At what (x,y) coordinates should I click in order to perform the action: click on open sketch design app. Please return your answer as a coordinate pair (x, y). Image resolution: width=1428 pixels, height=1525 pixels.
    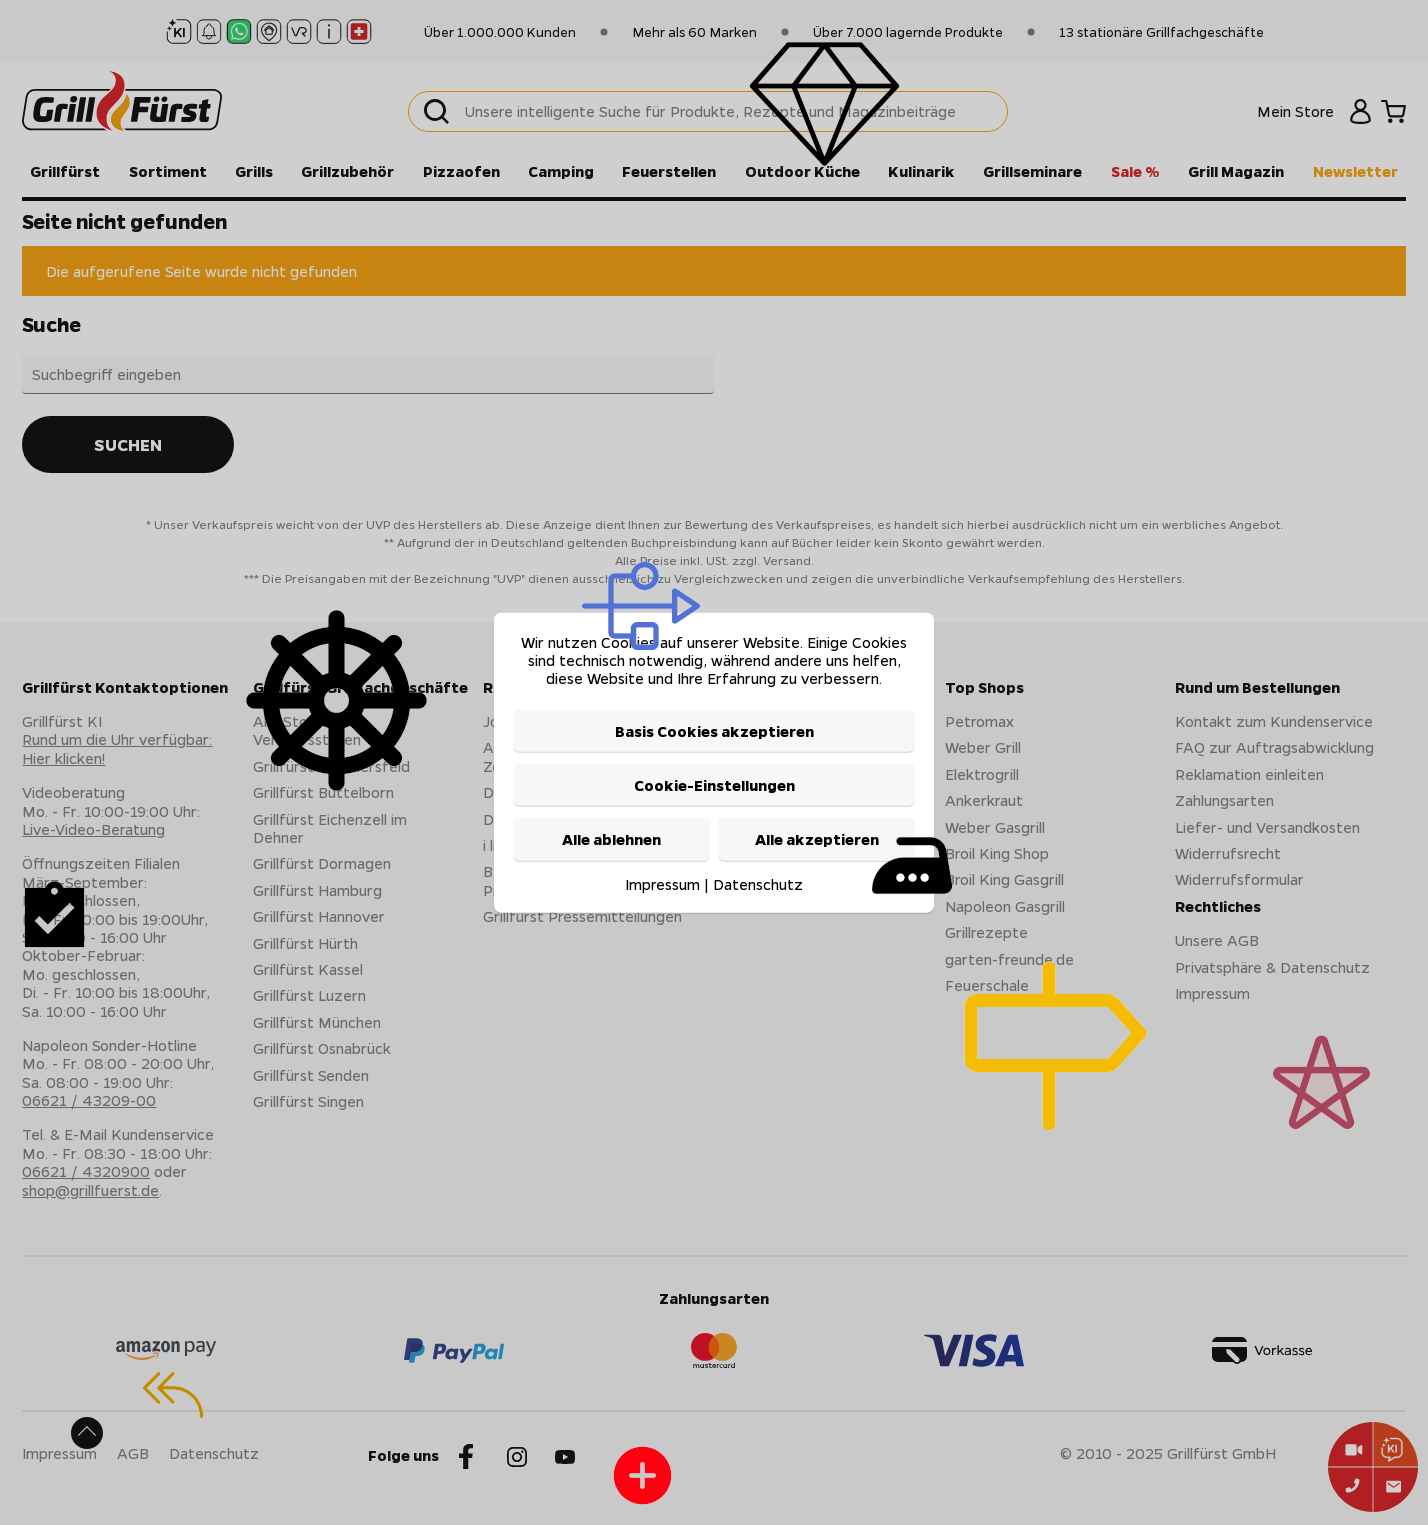
    Looking at the image, I should click on (824, 101).